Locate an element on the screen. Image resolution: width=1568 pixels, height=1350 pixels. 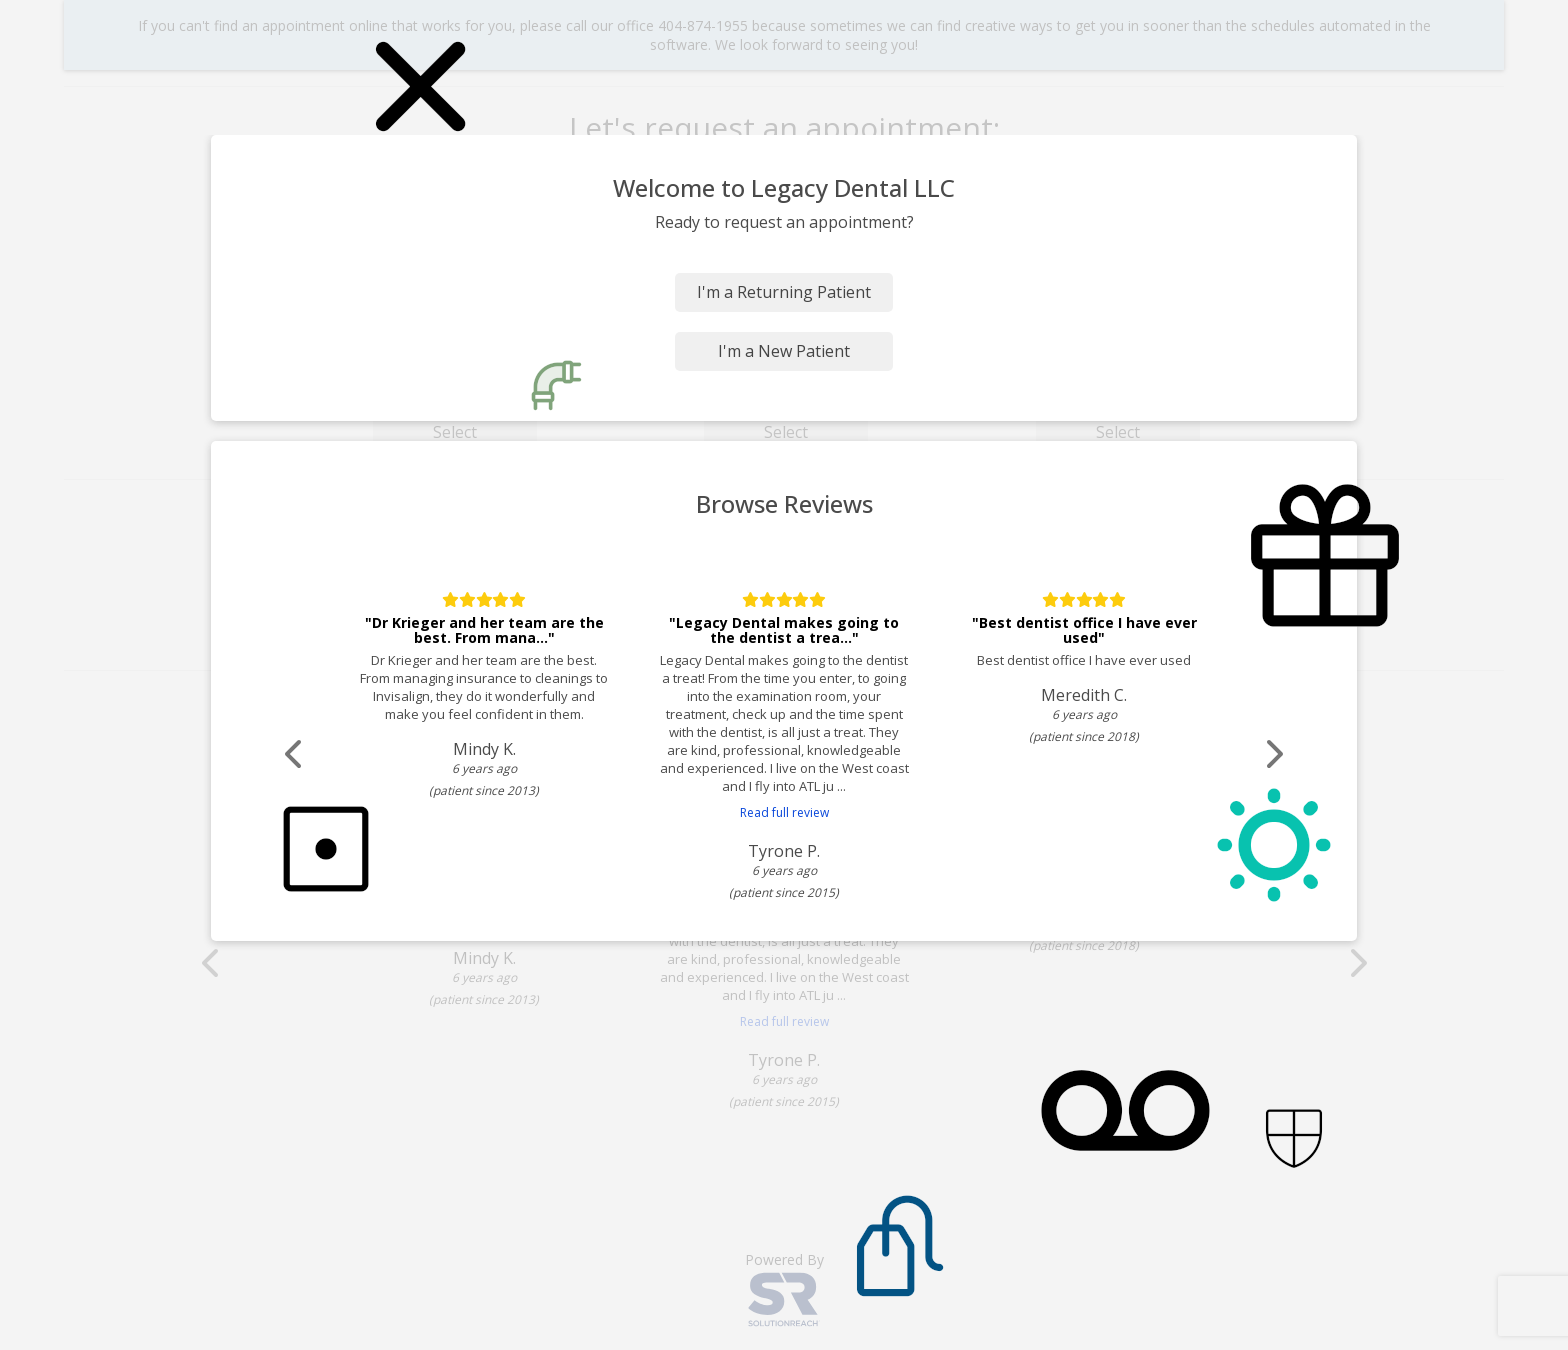
access voicemail messages is located at coordinates (1125, 1110).